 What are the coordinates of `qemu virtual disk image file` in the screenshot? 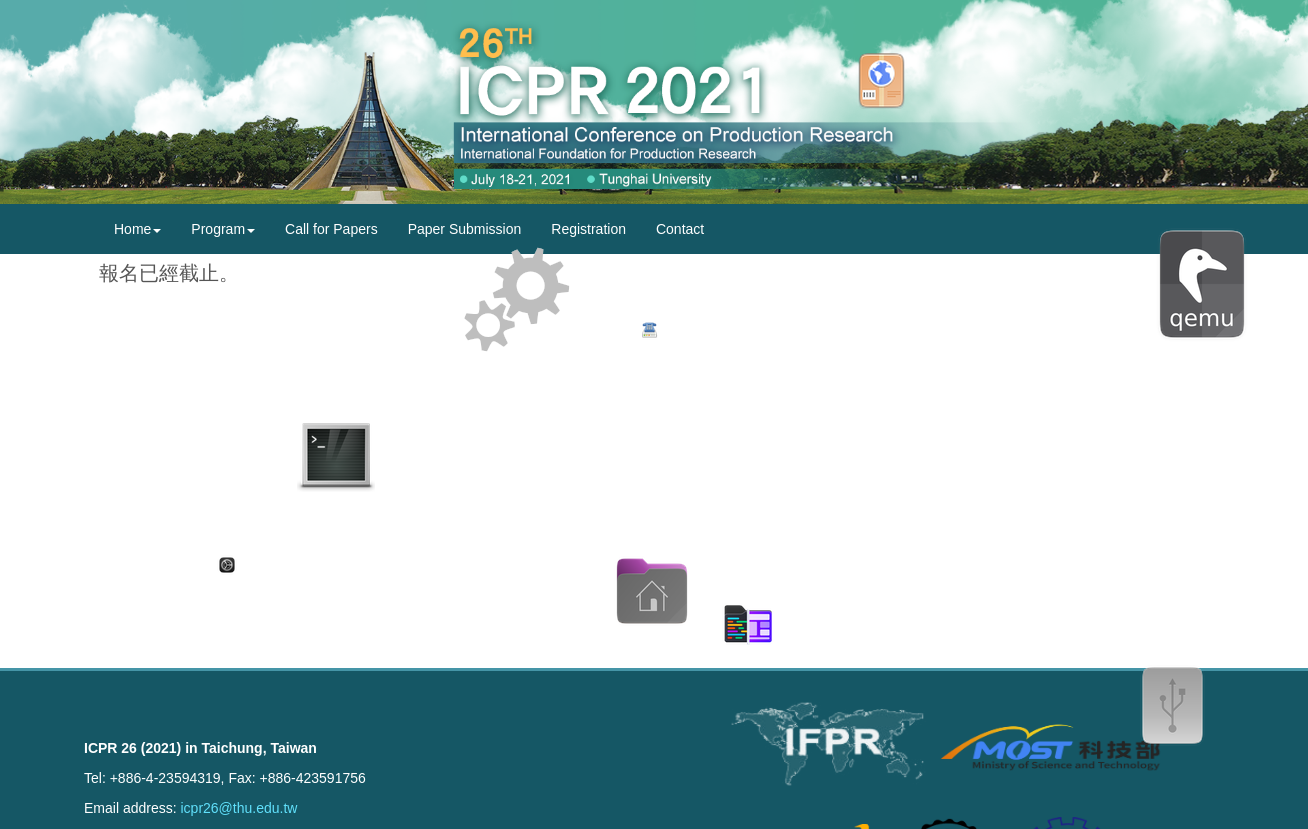 It's located at (1202, 284).